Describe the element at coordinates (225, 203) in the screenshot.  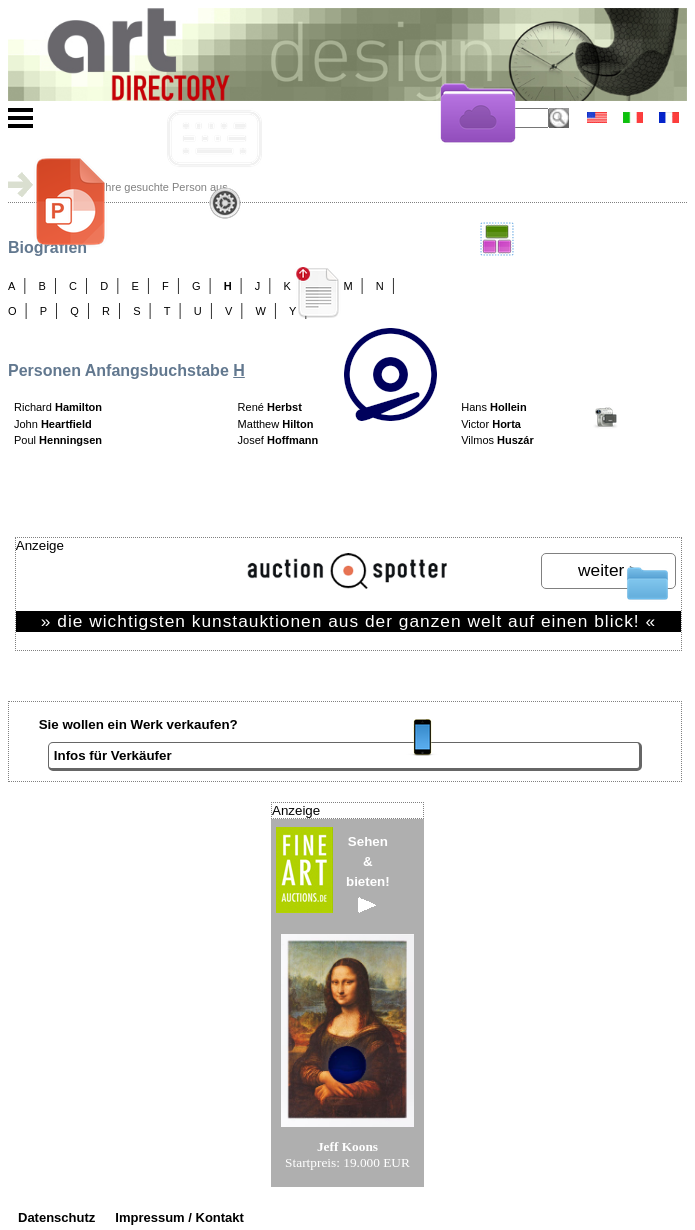
I see `view or edit item properties` at that location.